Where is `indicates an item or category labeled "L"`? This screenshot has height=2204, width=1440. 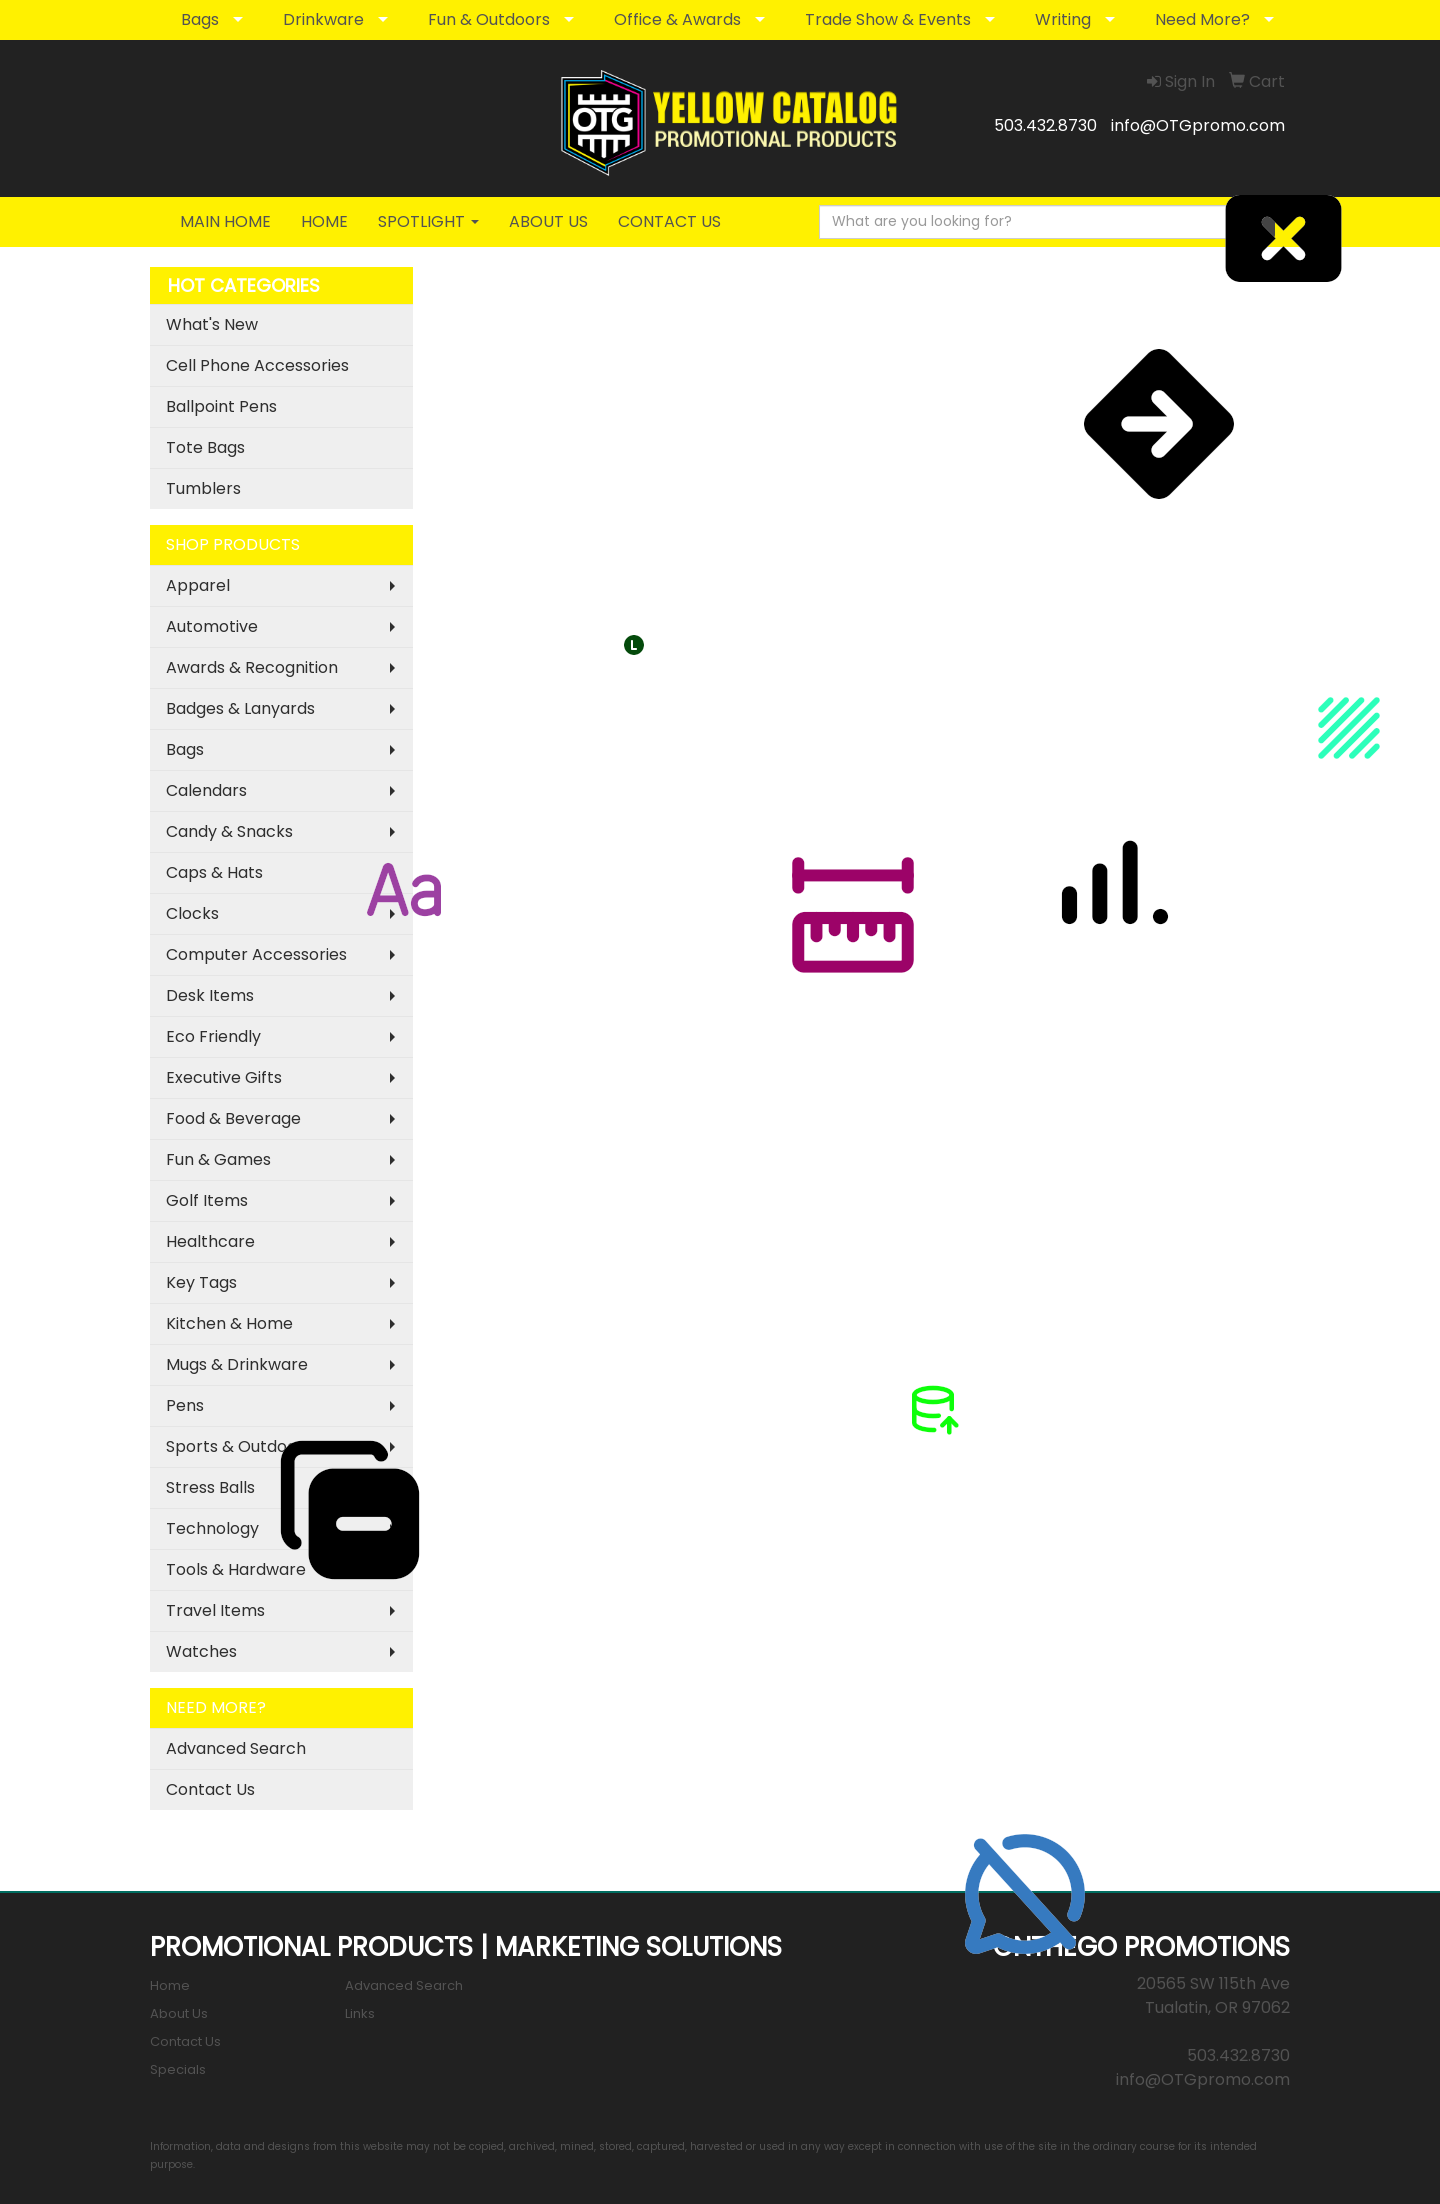 indicates an item or category labeled "L" is located at coordinates (634, 645).